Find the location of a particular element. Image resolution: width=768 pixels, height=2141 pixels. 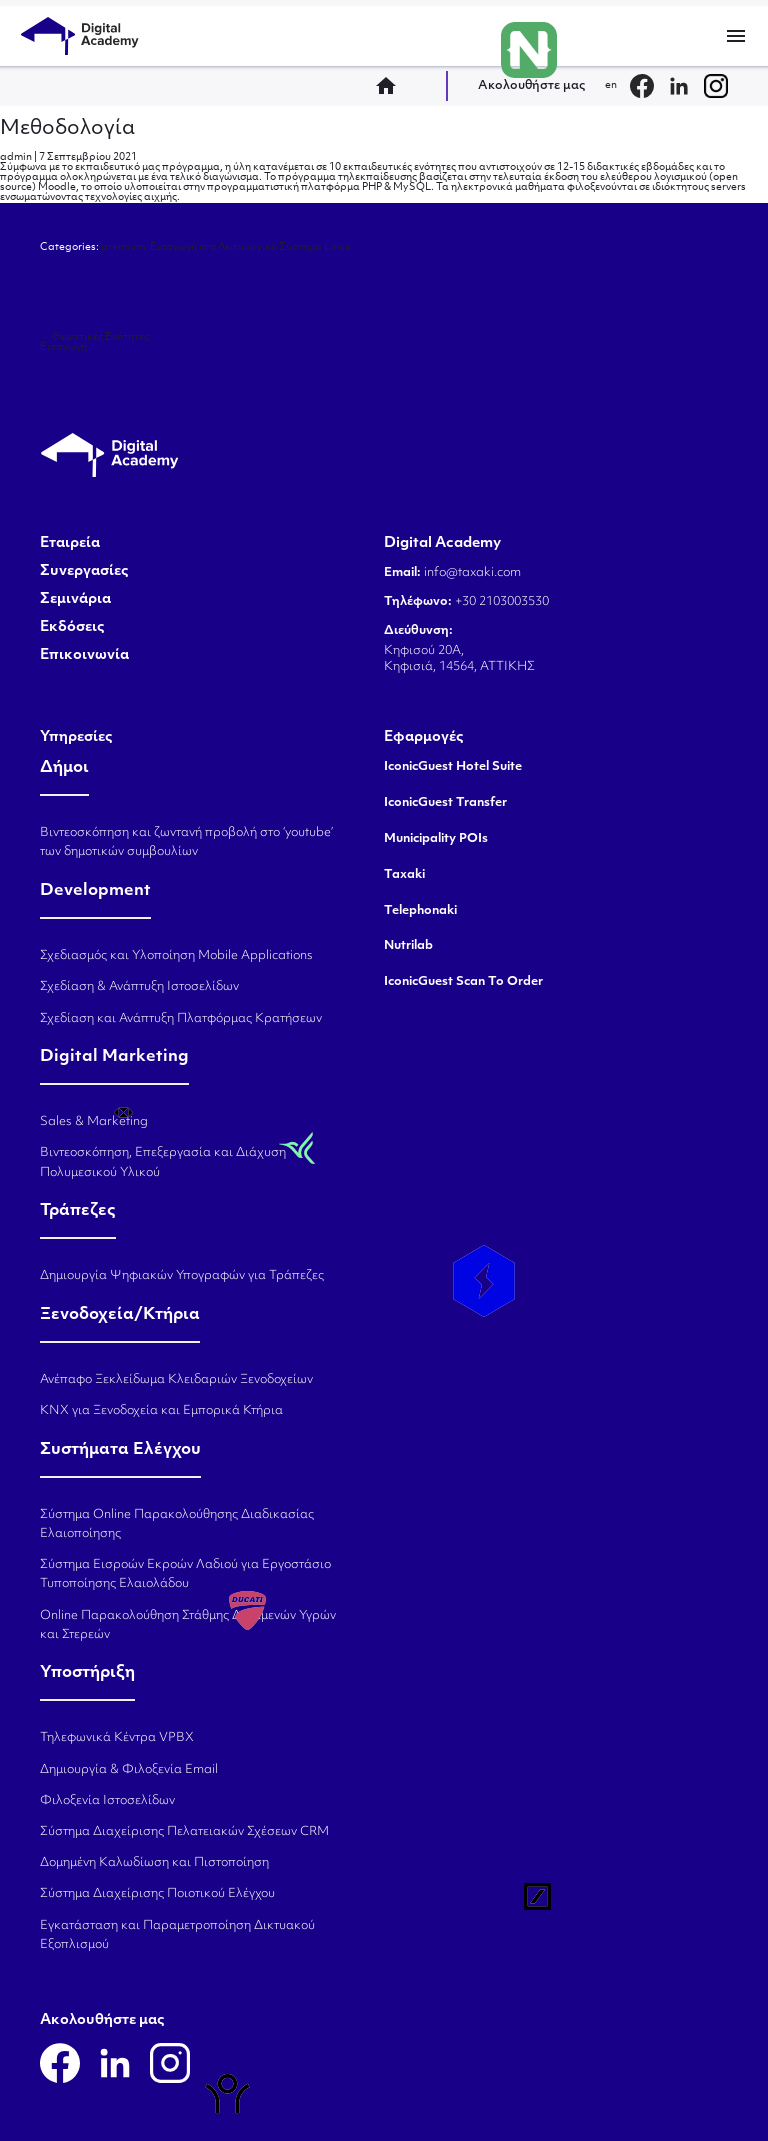

lightning network logo is located at coordinates (484, 1281).